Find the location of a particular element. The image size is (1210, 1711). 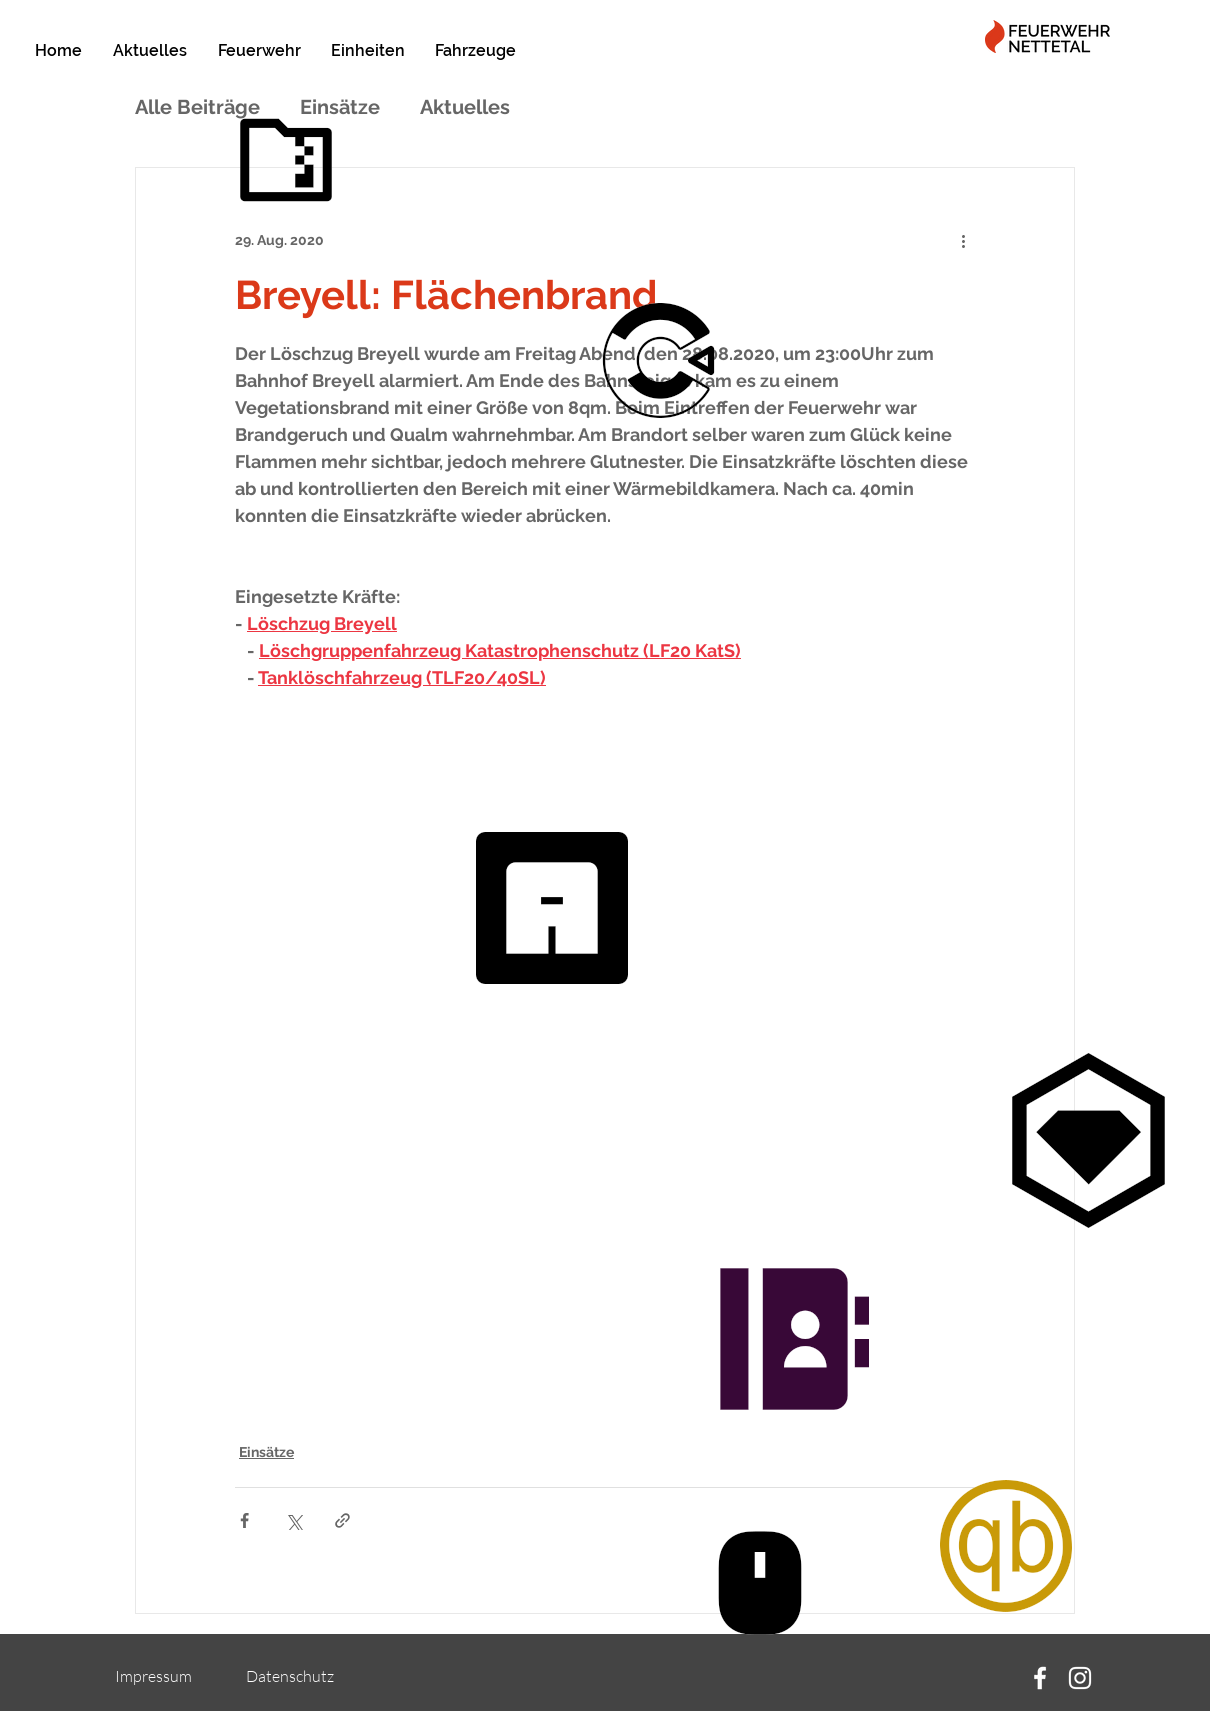

construct 3 game development software logo is located at coordinates (658, 360).